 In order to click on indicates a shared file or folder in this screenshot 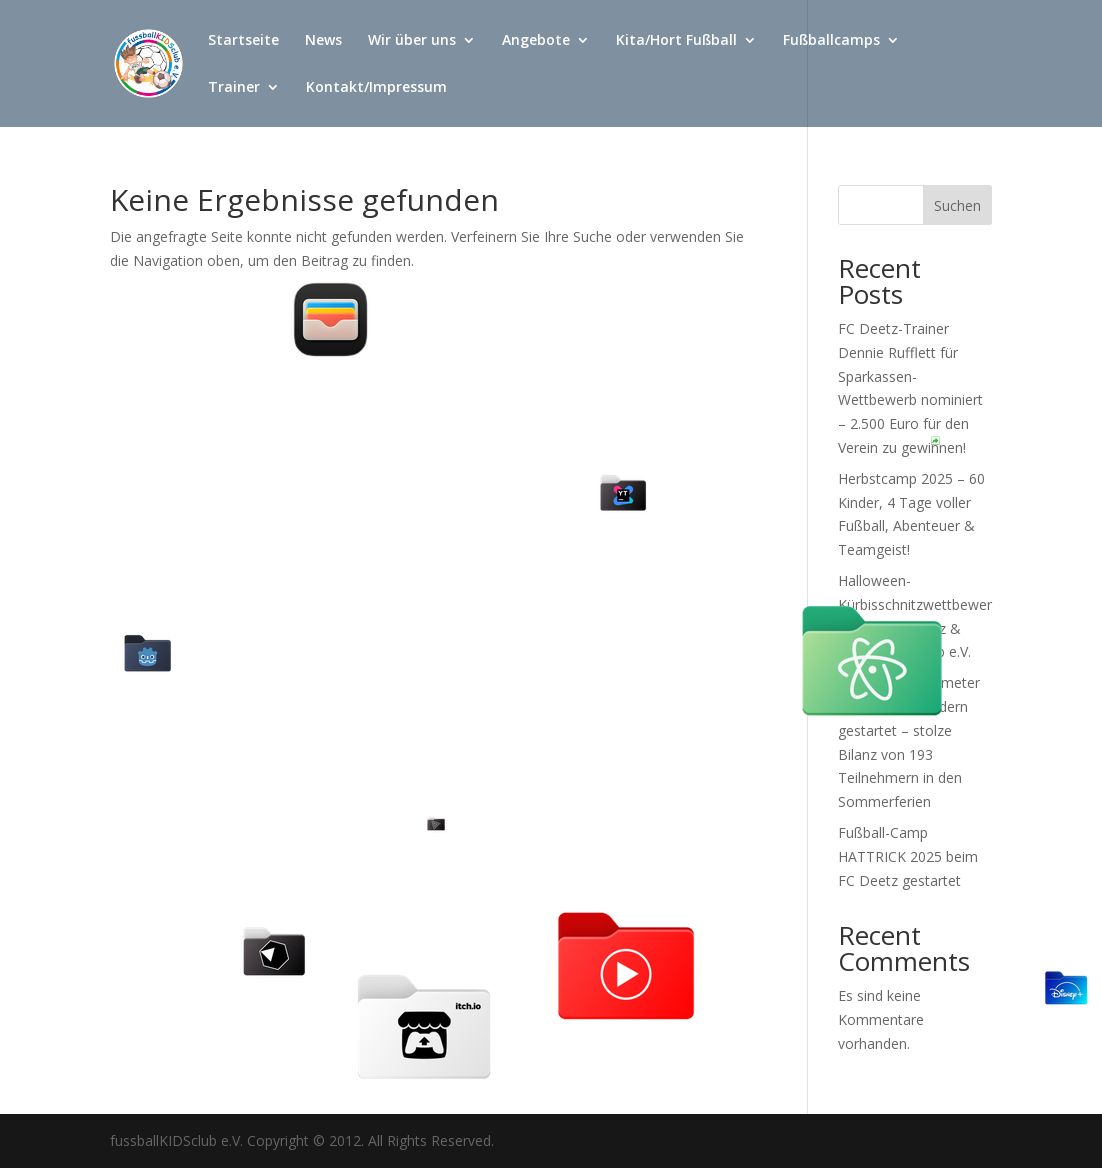, I will do `click(942, 434)`.